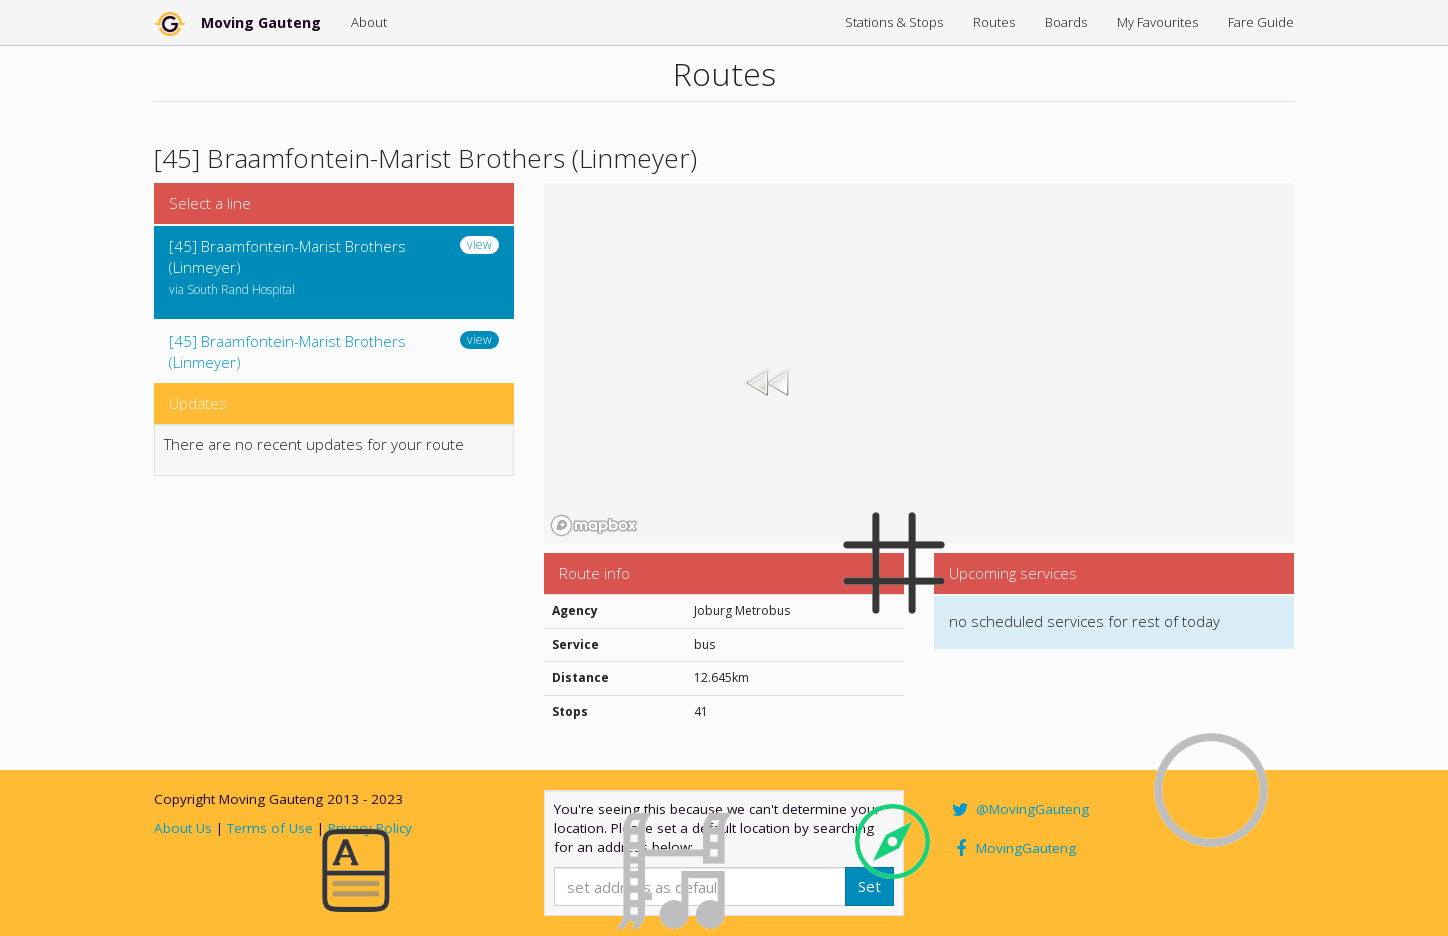  What do you see at coordinates (674, 871) in the screenshot?
I see `access multimedia applications` at bounding box center [674, 871].